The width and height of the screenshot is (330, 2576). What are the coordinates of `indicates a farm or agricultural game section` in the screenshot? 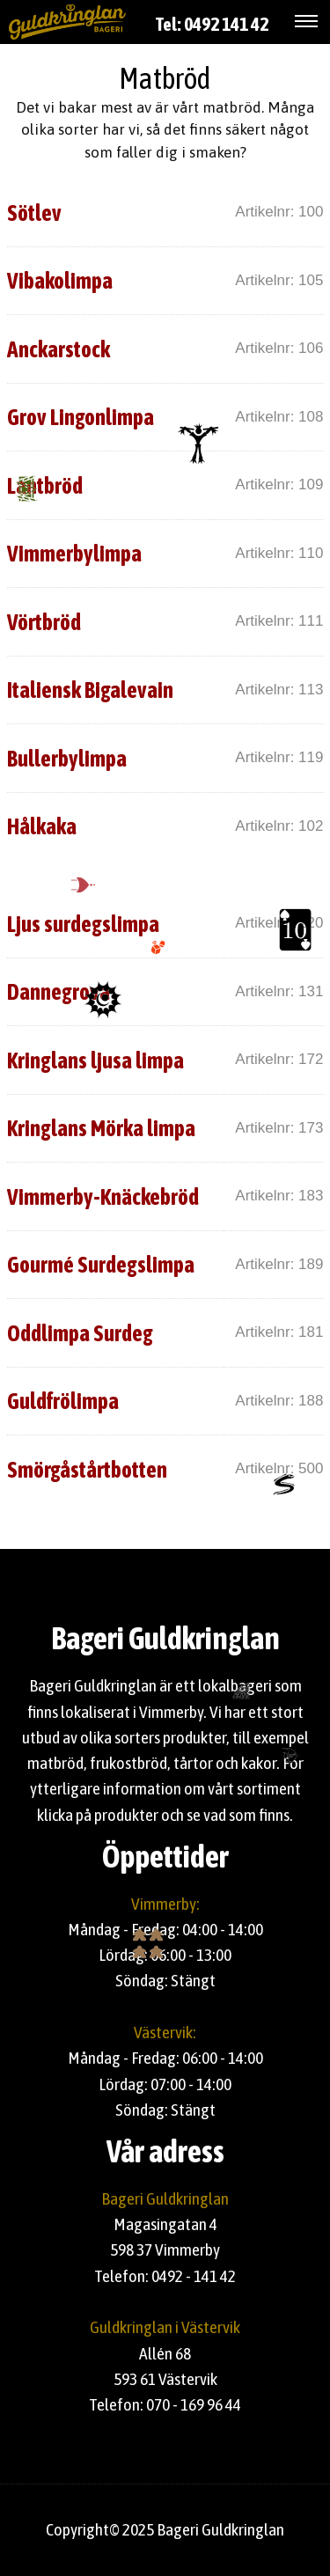 It's located at (198, 443).